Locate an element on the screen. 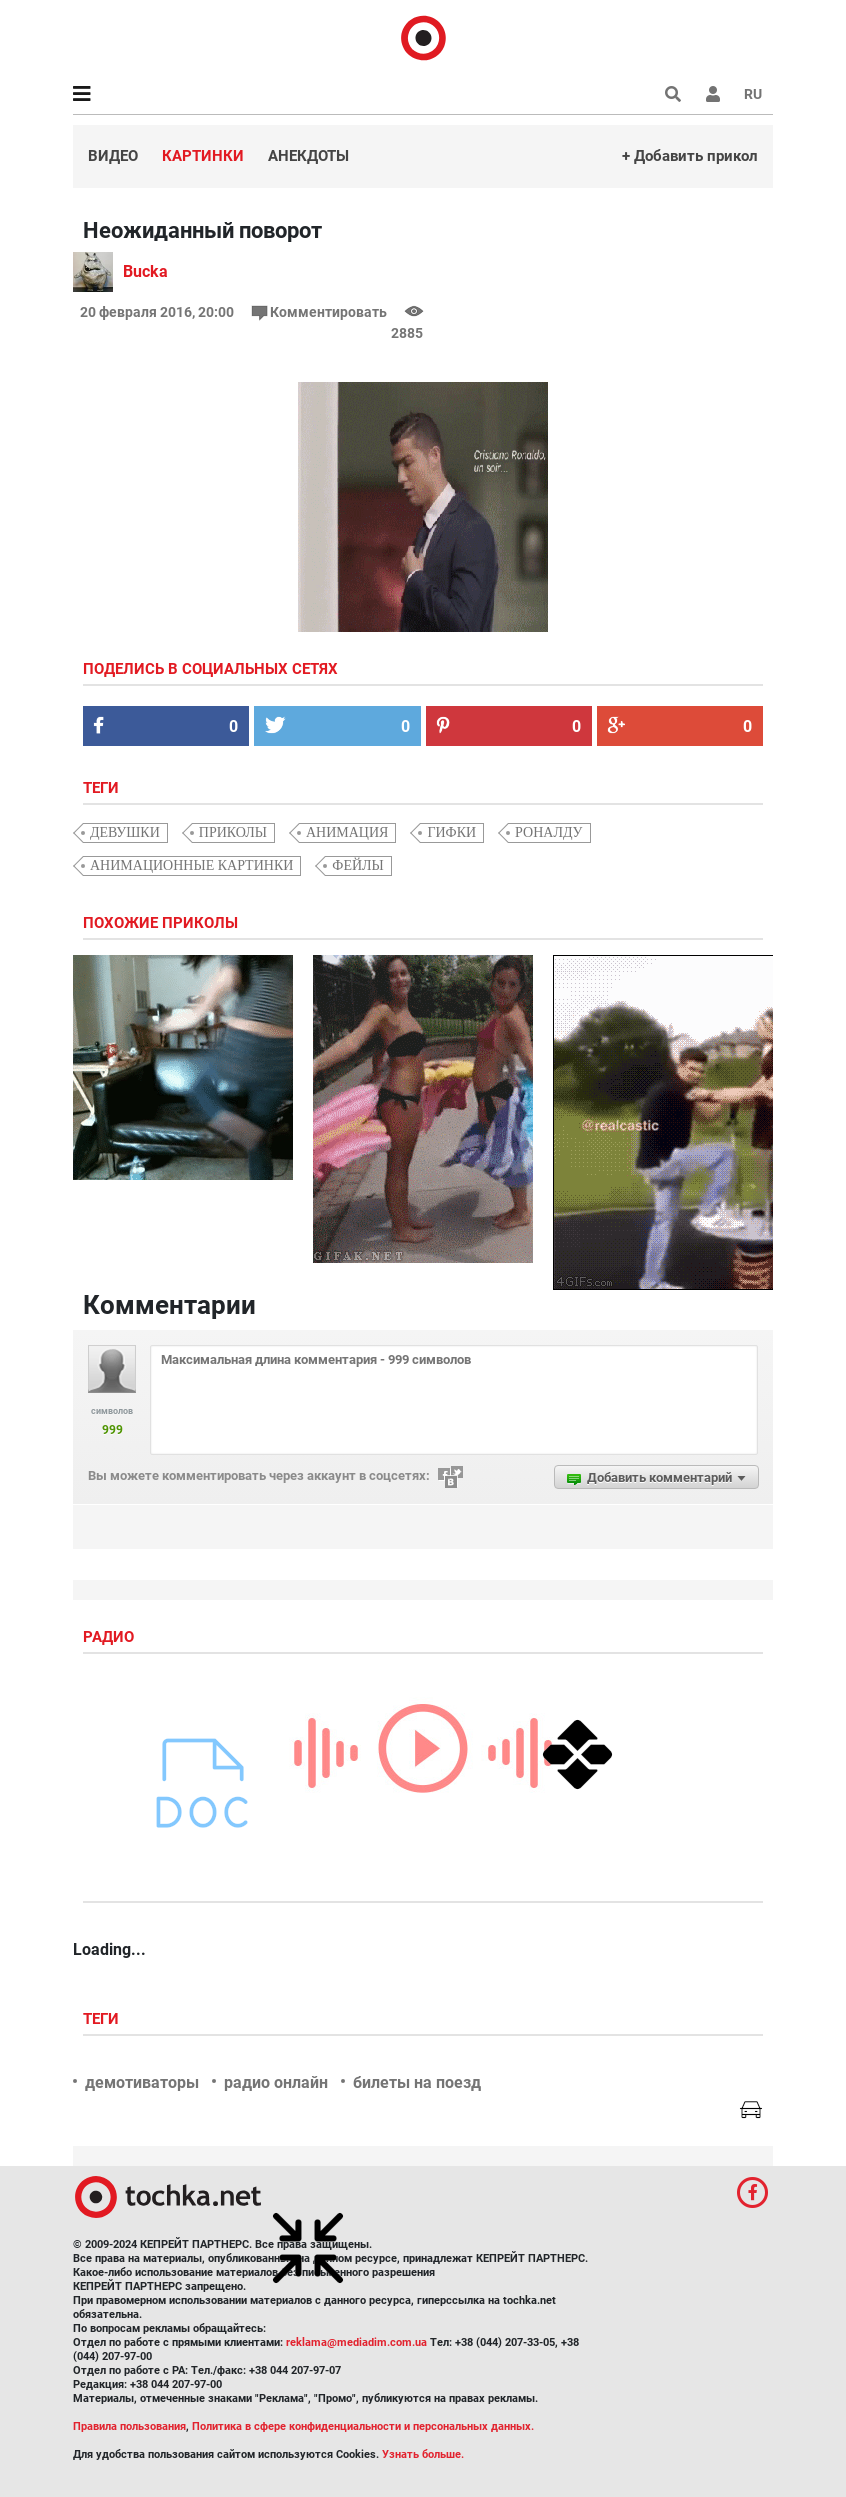  access vehicle or transportation options is located at coordinates (751, 2110).